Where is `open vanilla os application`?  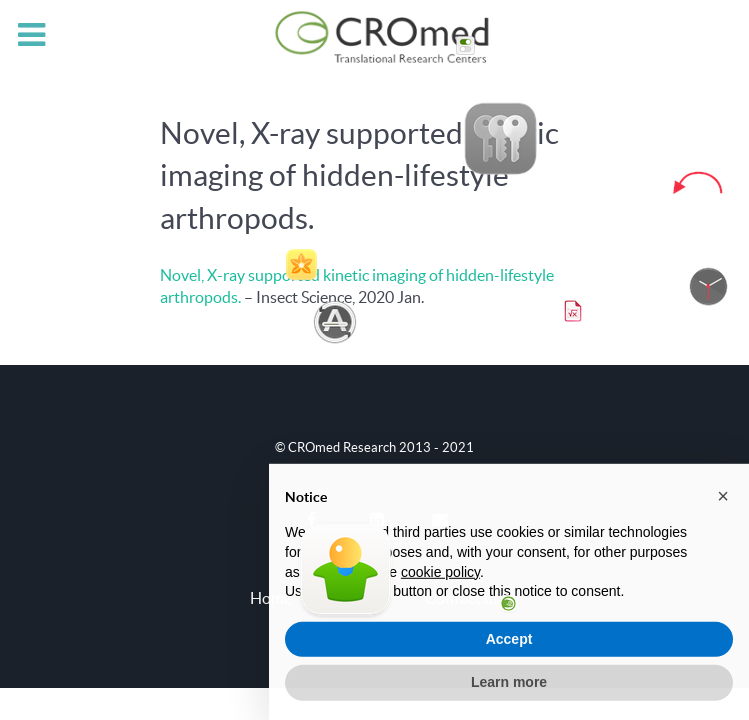 open vanilla os application is located at coordinates (301, 264).